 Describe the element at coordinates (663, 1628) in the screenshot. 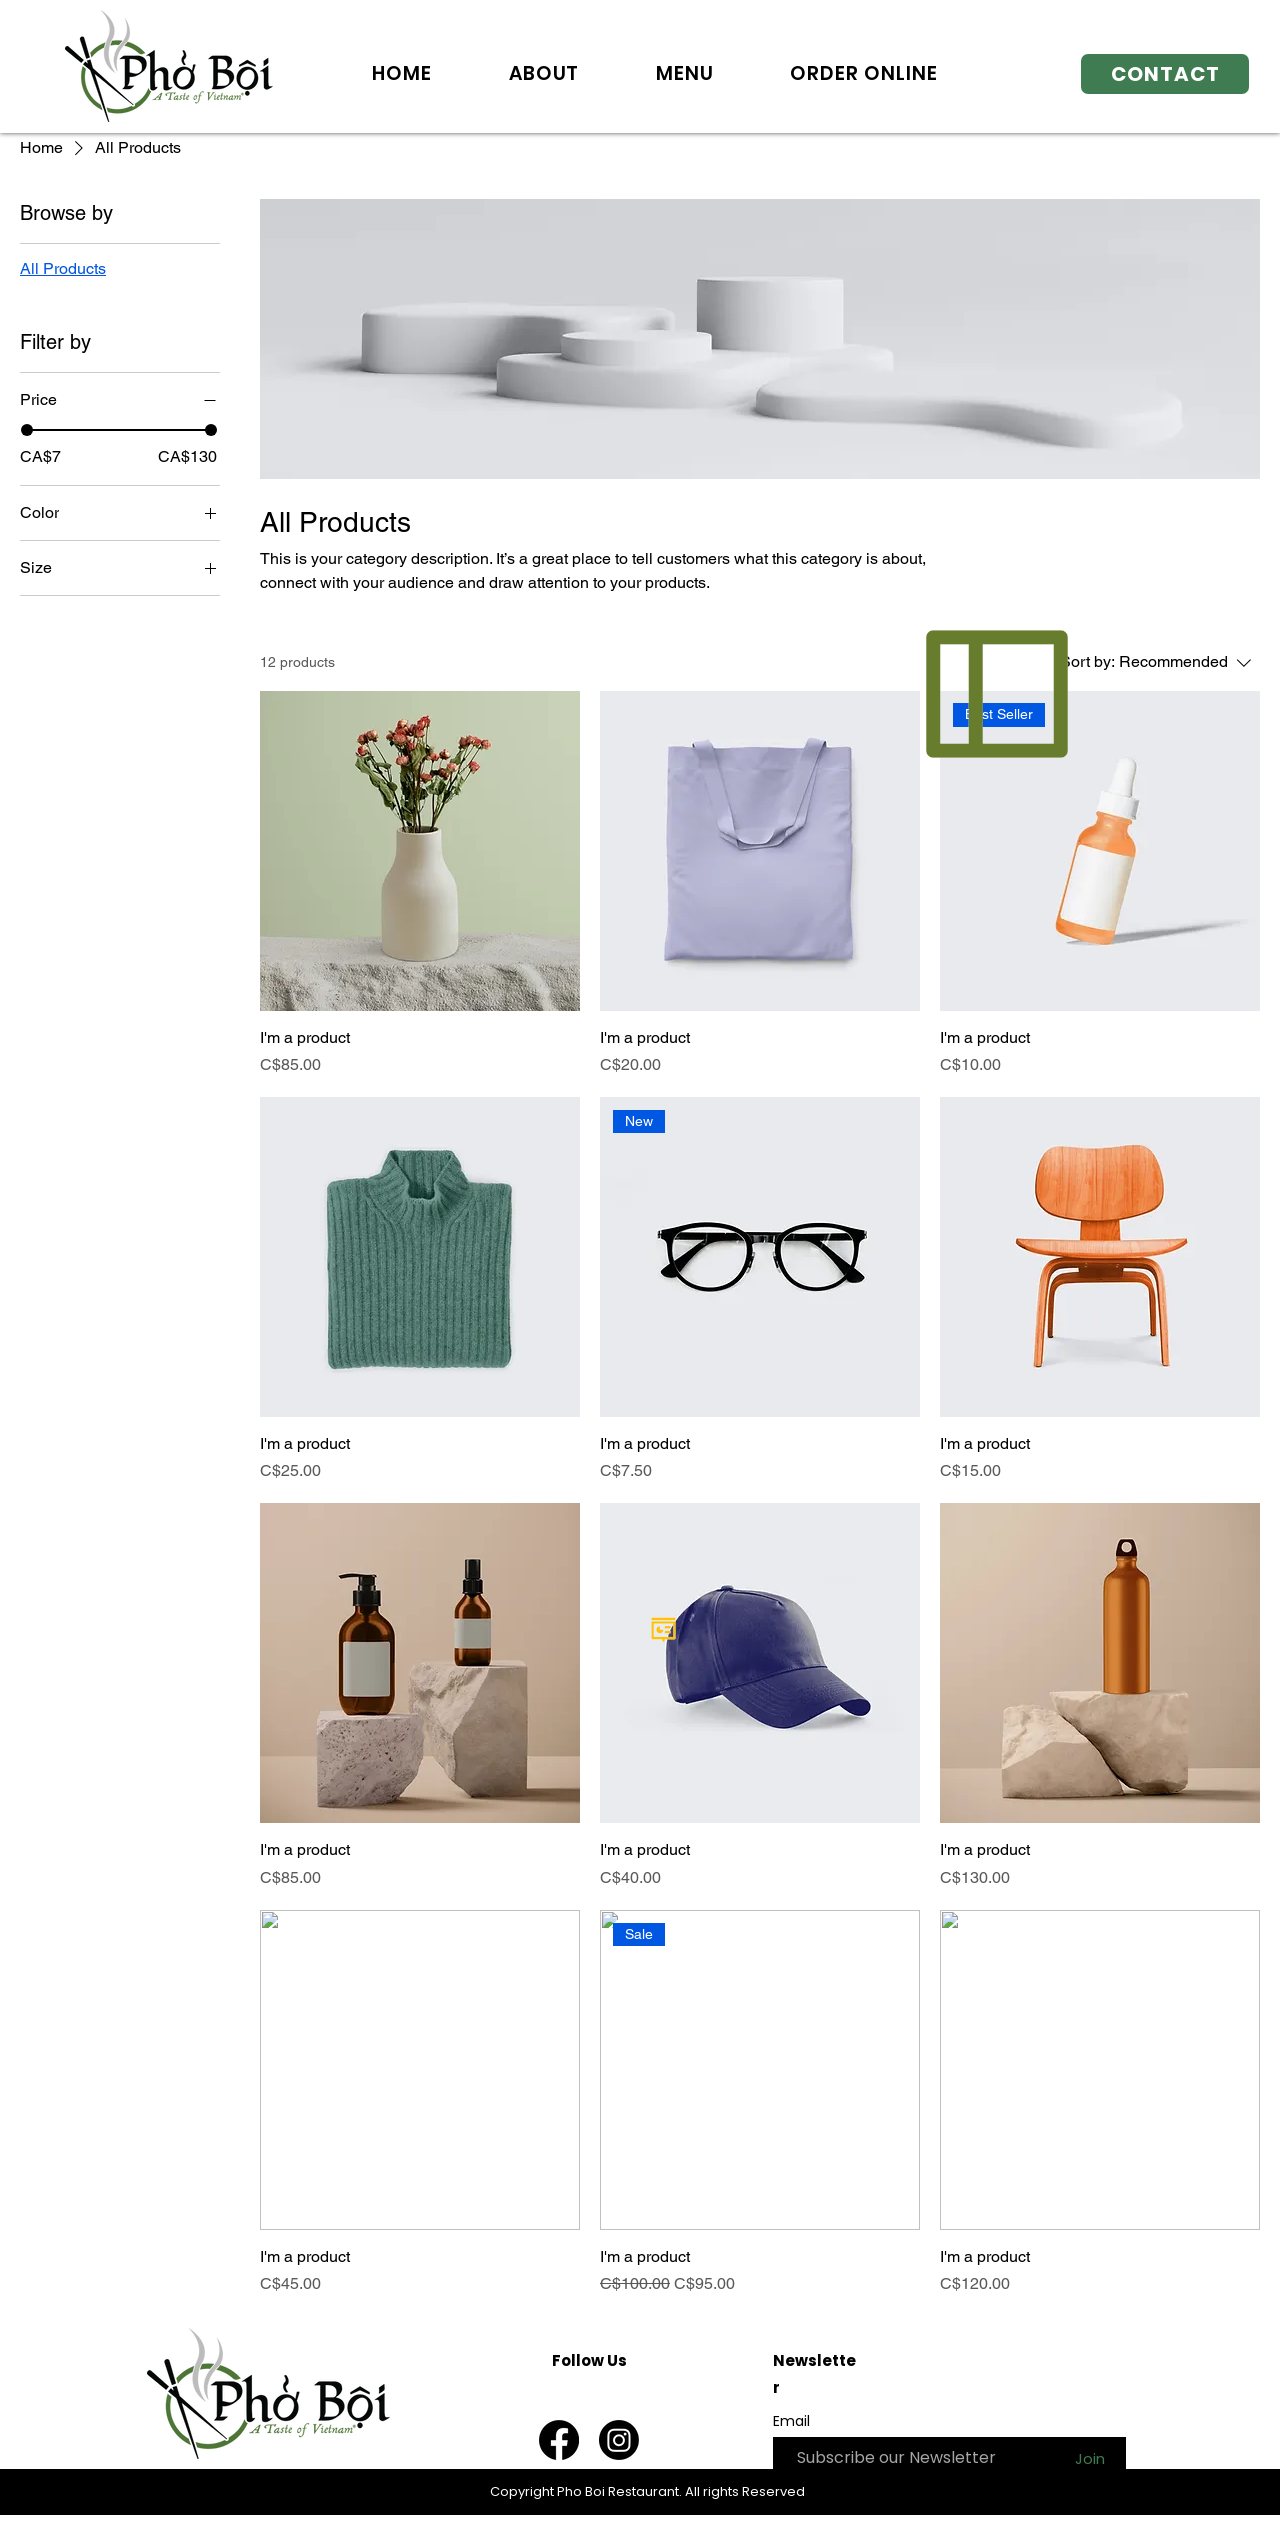

I see `start a presentation slideshow` at that location.